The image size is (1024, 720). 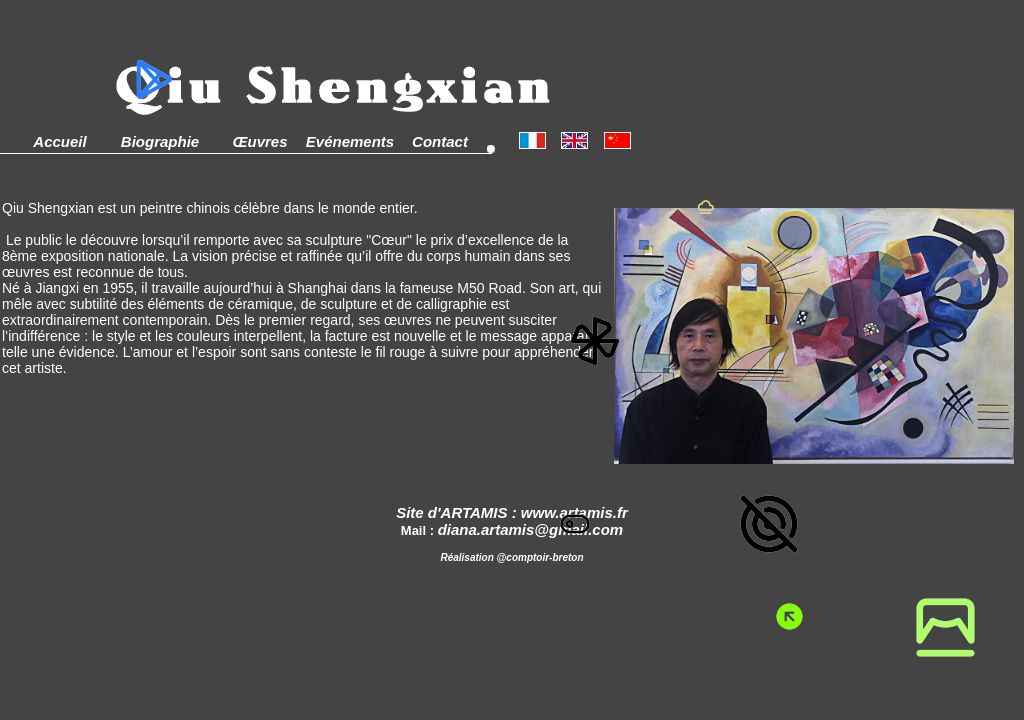 I want to click on access theater or cinema showtimes, so click(x=945, y=627).